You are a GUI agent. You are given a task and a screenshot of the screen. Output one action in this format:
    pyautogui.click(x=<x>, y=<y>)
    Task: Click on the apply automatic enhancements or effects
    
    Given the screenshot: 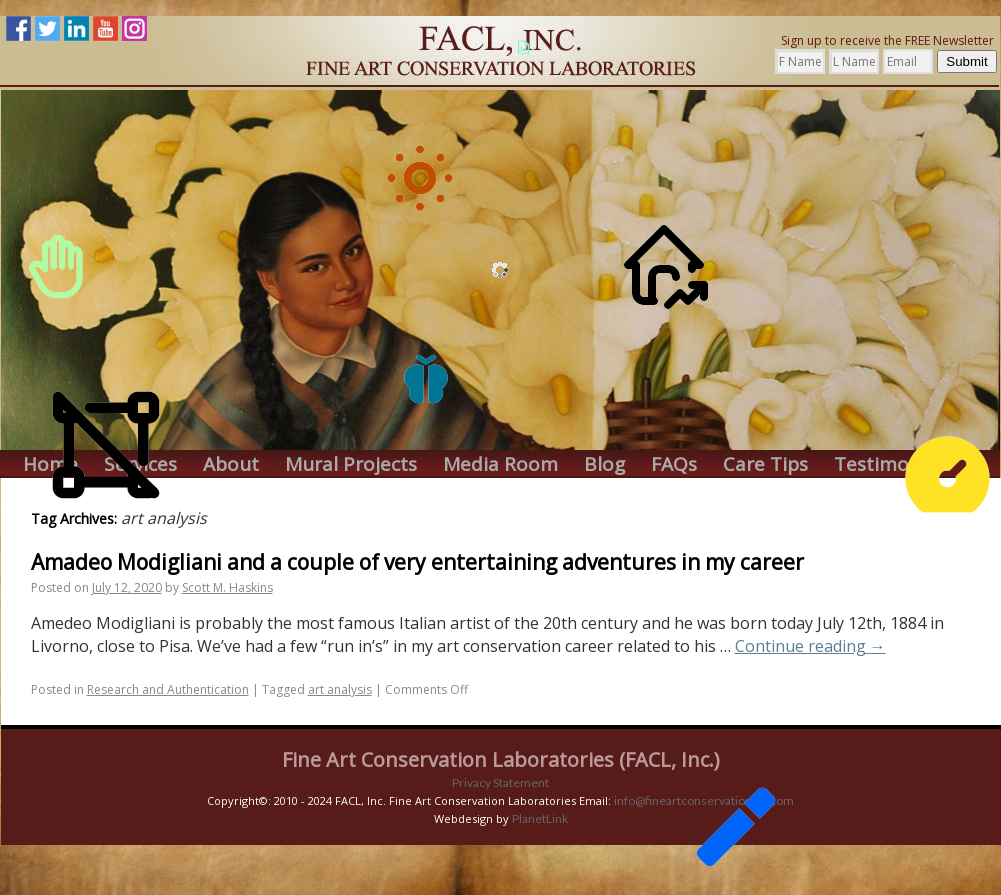 What is the action you would take?
    pyautogui.click(x=736, y=827)
    